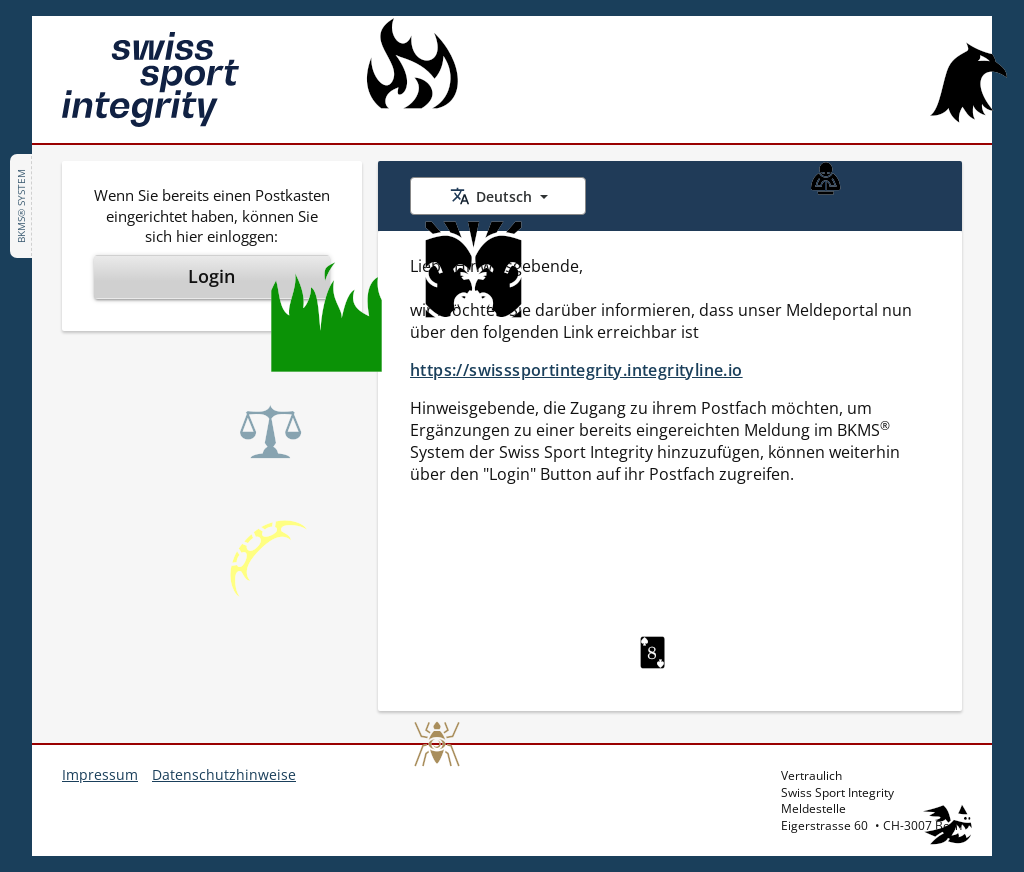  Describe the element at coordinates (968, 82) in the screenshot. I see `select eagle as your team mascot or avatar` at that location.